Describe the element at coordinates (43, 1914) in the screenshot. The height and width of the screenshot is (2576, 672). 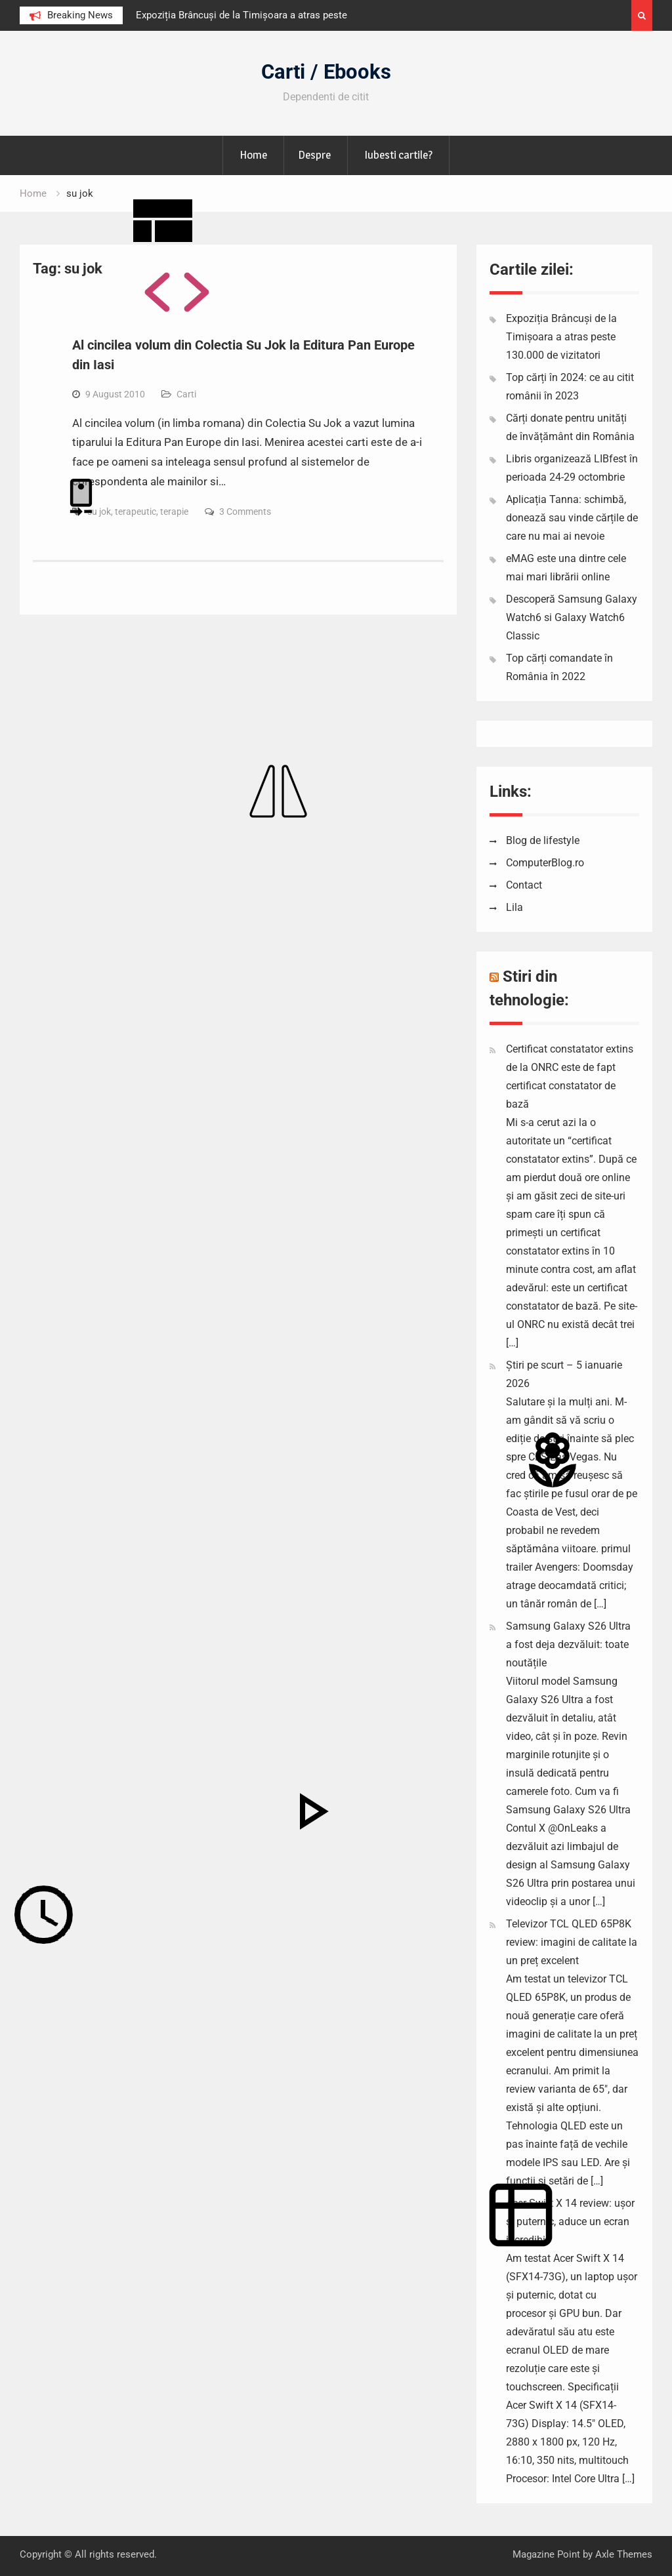
I see `view schedule or upcoming events` at that location.